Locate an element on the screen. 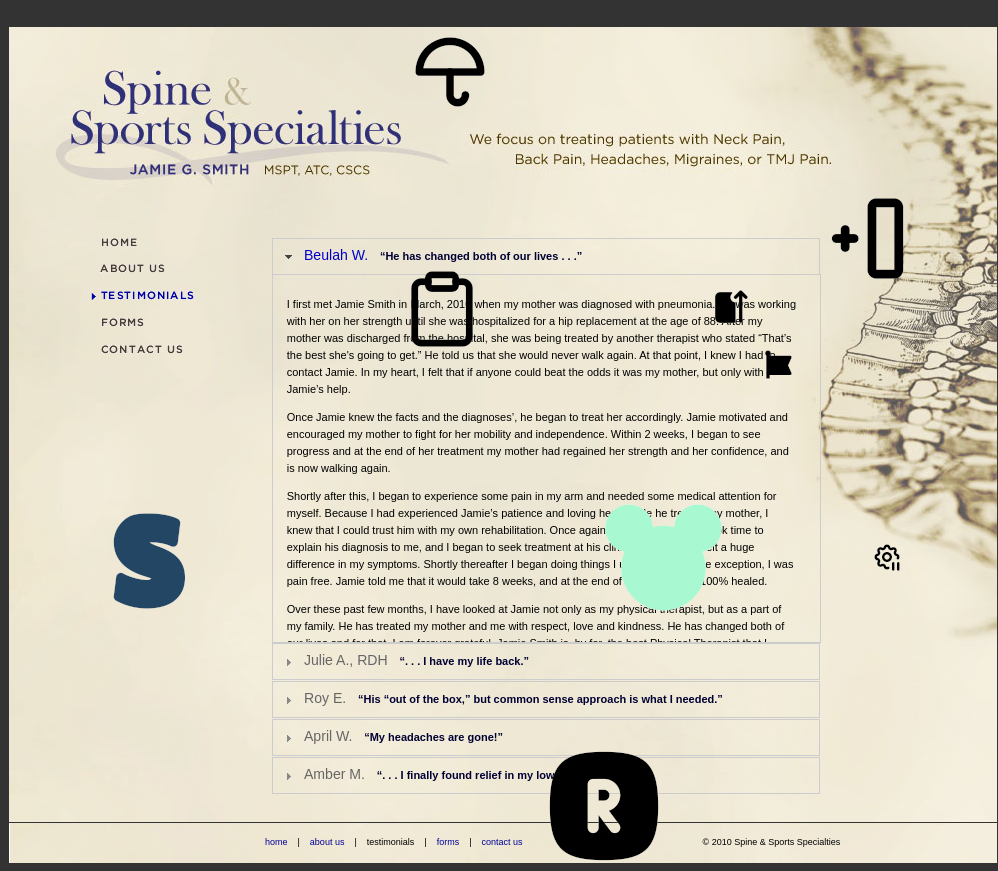  copy content to clipboard is located at coordinates (442, 309).